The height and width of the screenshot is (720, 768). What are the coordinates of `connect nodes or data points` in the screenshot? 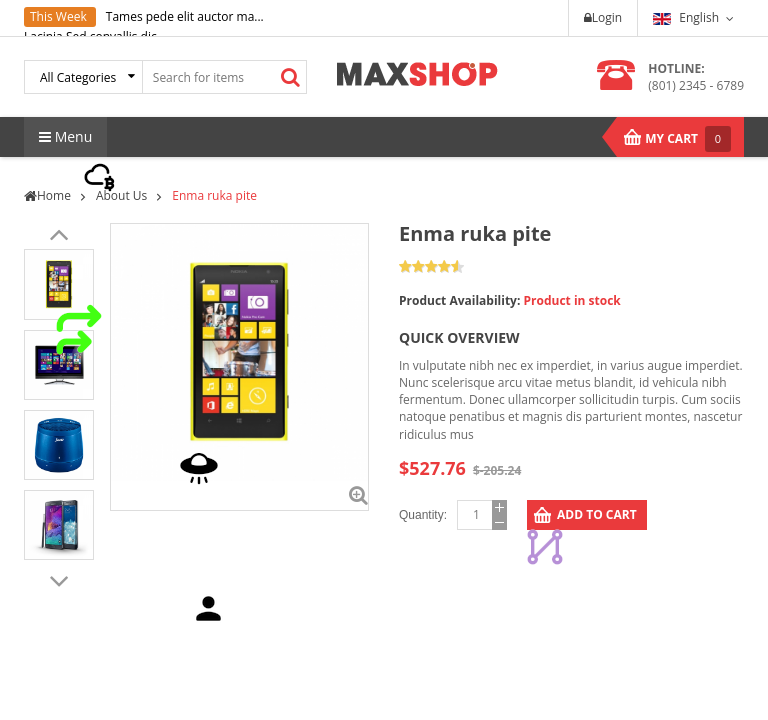 It's located at (545, 547).